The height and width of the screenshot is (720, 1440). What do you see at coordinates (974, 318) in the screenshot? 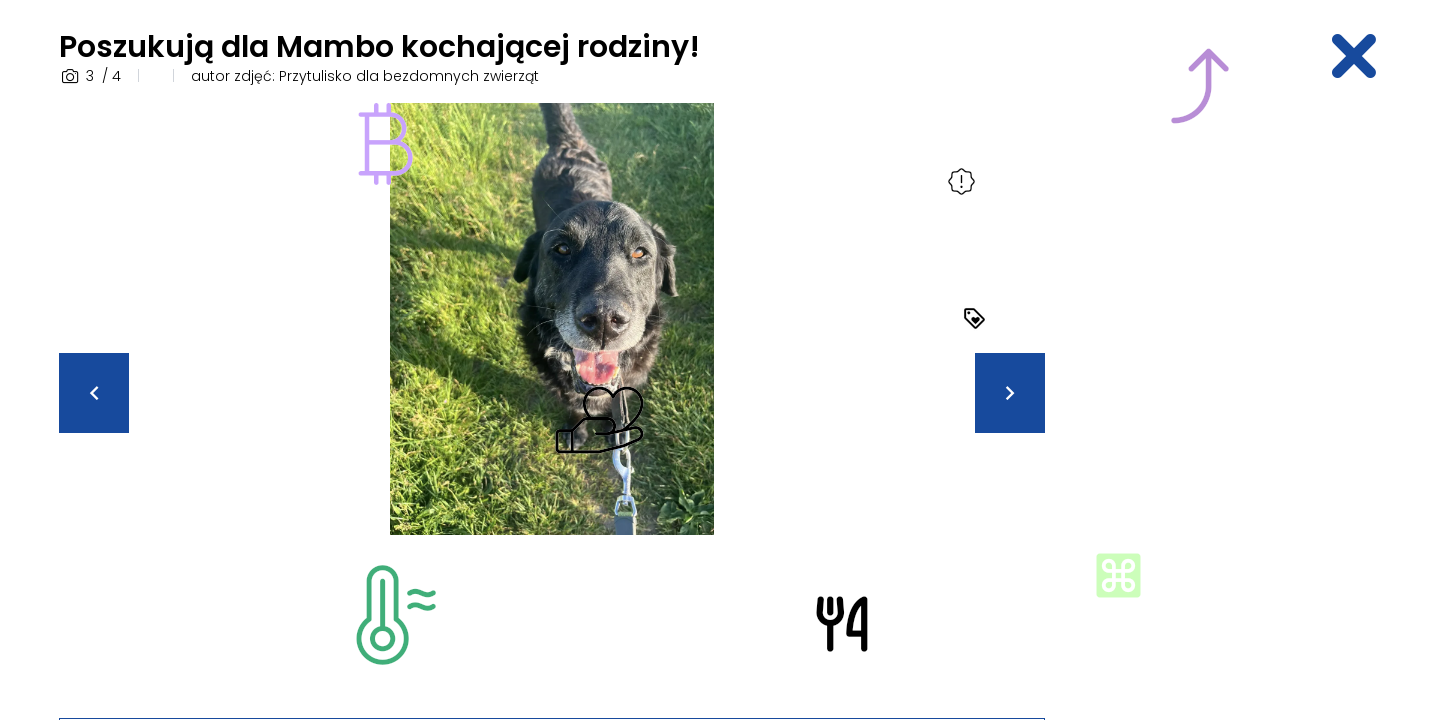
I see `view loyalty rewards or points` at bounding box center [974, 318].